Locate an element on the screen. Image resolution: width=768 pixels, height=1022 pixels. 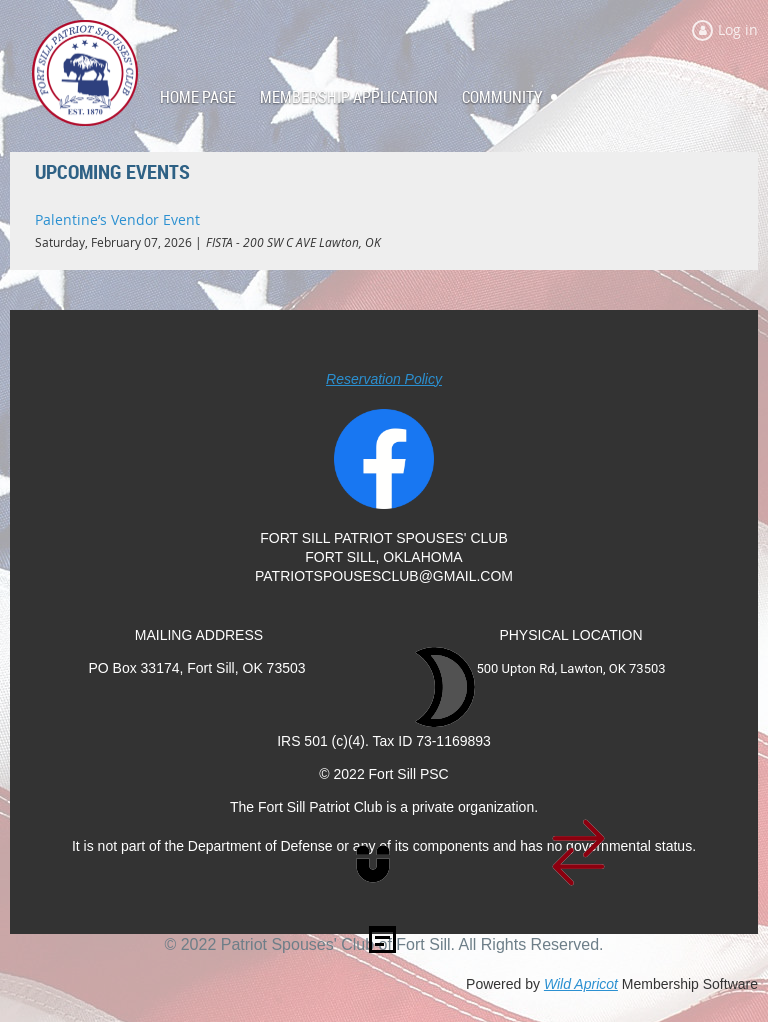
swap or exchange items is located at coordinates (578, 852).